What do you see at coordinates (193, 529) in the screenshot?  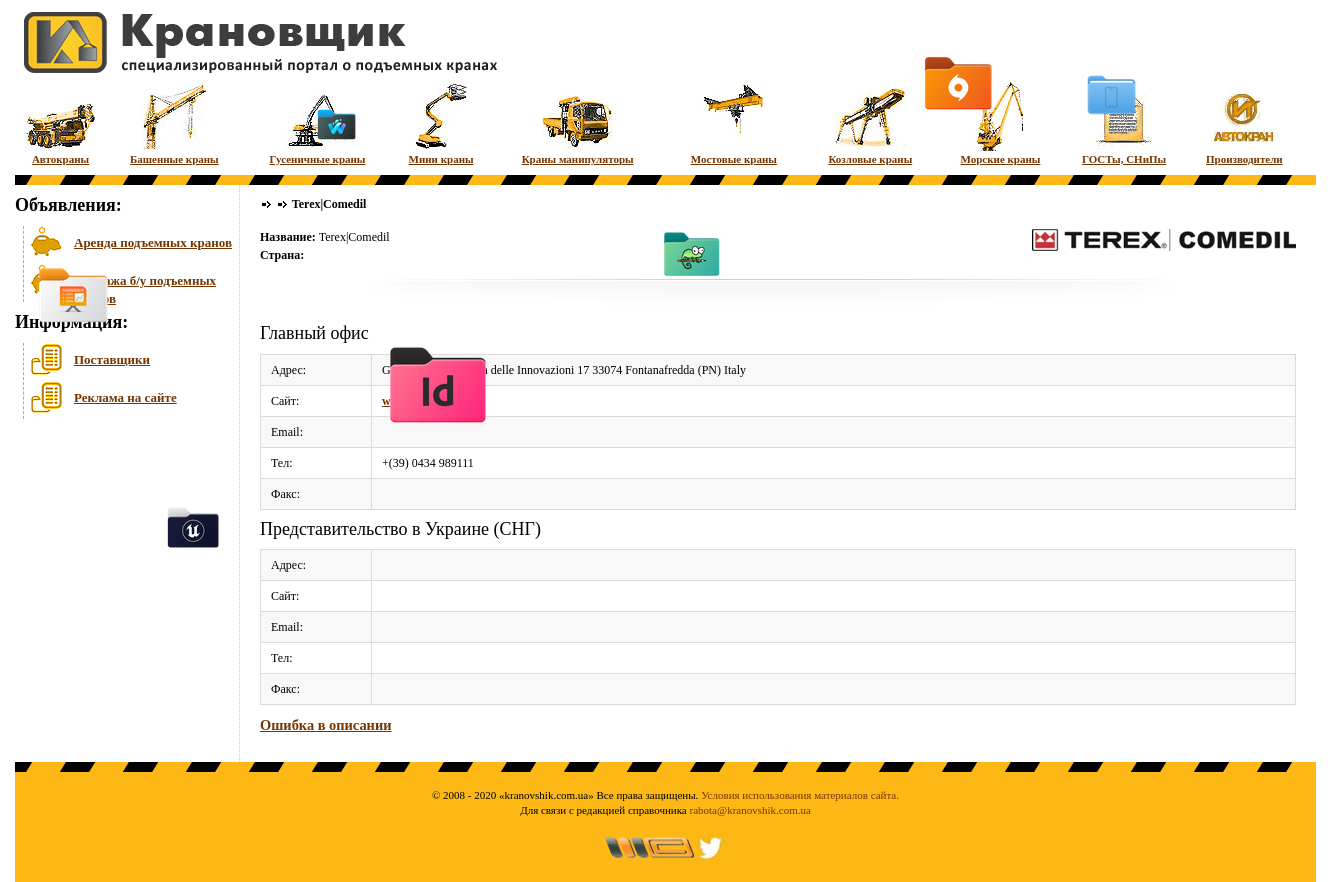 I see `folder containing Unreal Engine project files` at bounding box center [193, 529].